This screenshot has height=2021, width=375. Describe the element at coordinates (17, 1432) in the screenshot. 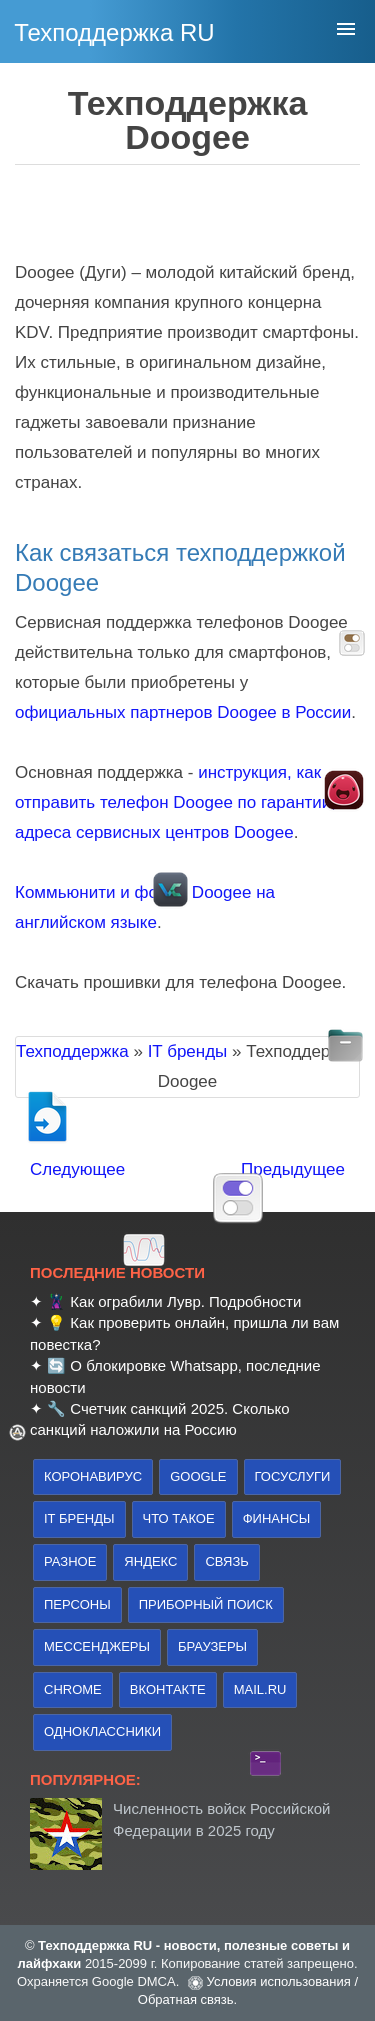

I see `open the software updater application` at that location.